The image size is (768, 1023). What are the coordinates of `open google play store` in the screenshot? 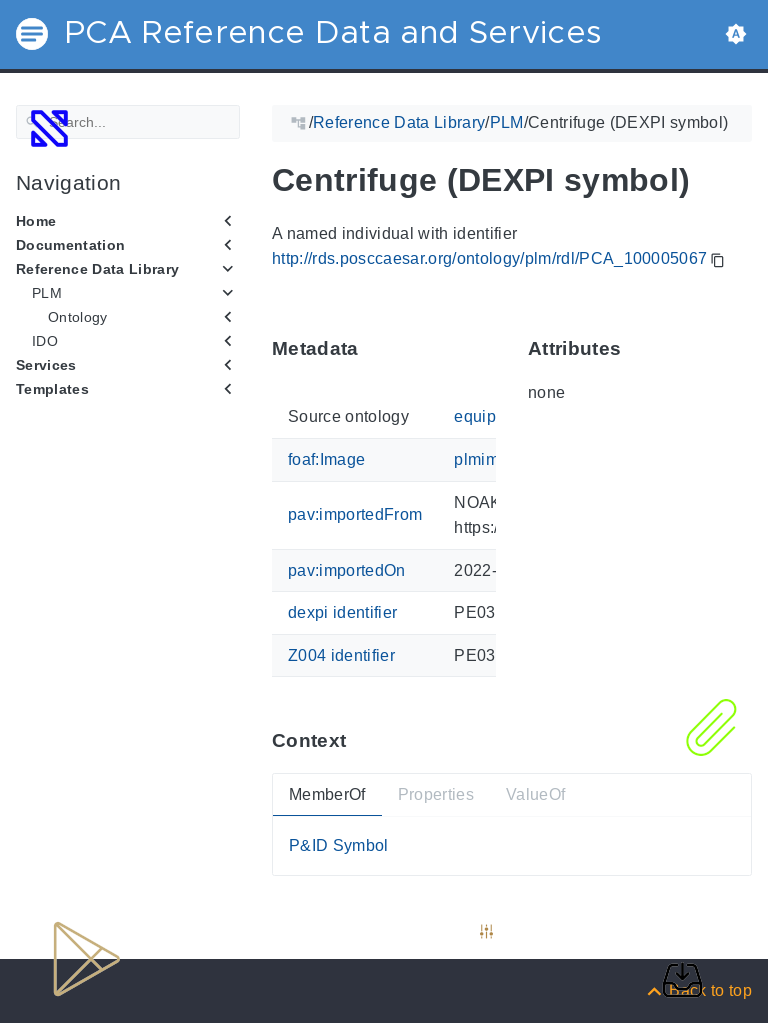 It's located at (80, 959).